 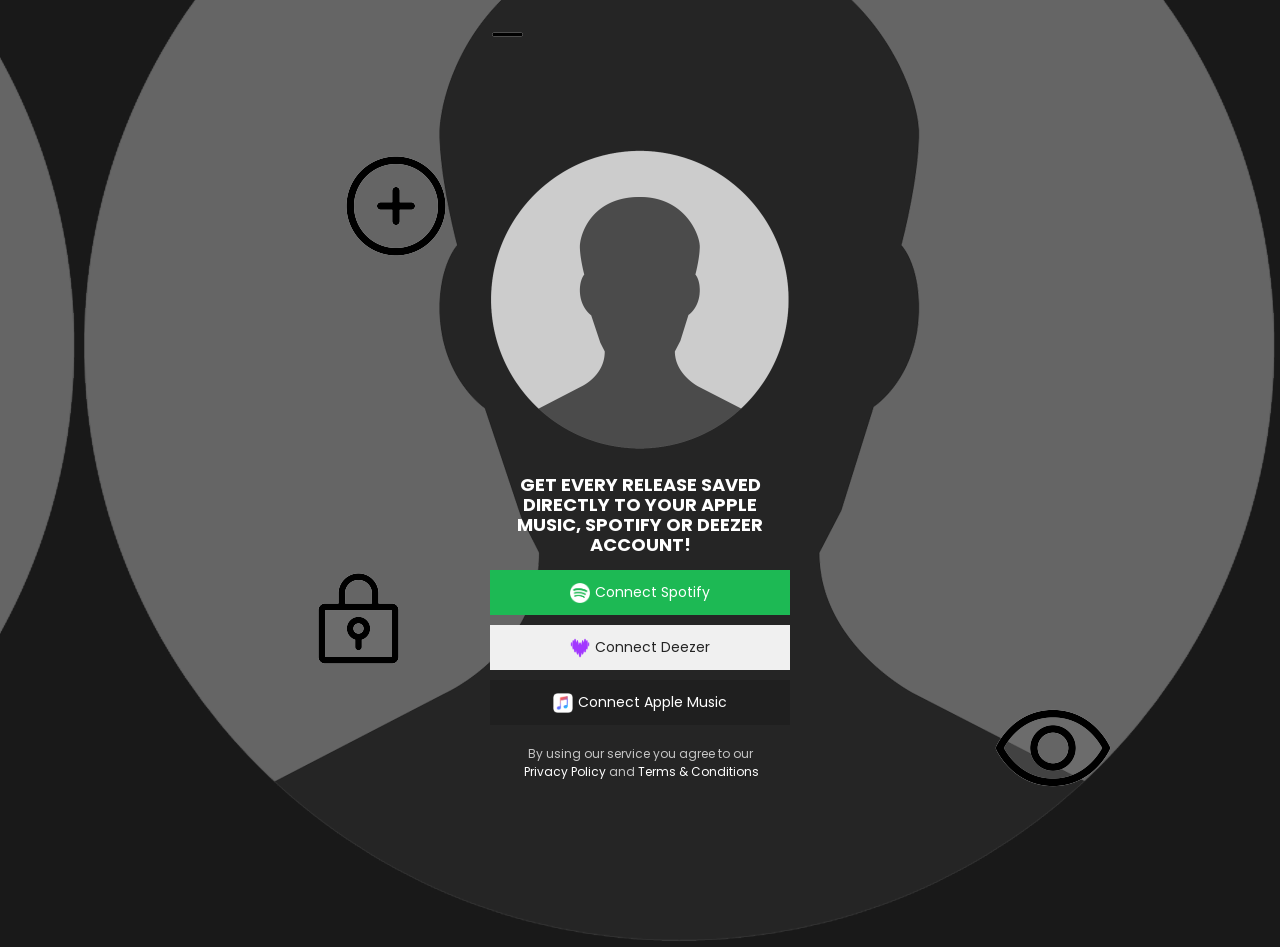 I want to click on add a new item, so click(x=396, y=206).